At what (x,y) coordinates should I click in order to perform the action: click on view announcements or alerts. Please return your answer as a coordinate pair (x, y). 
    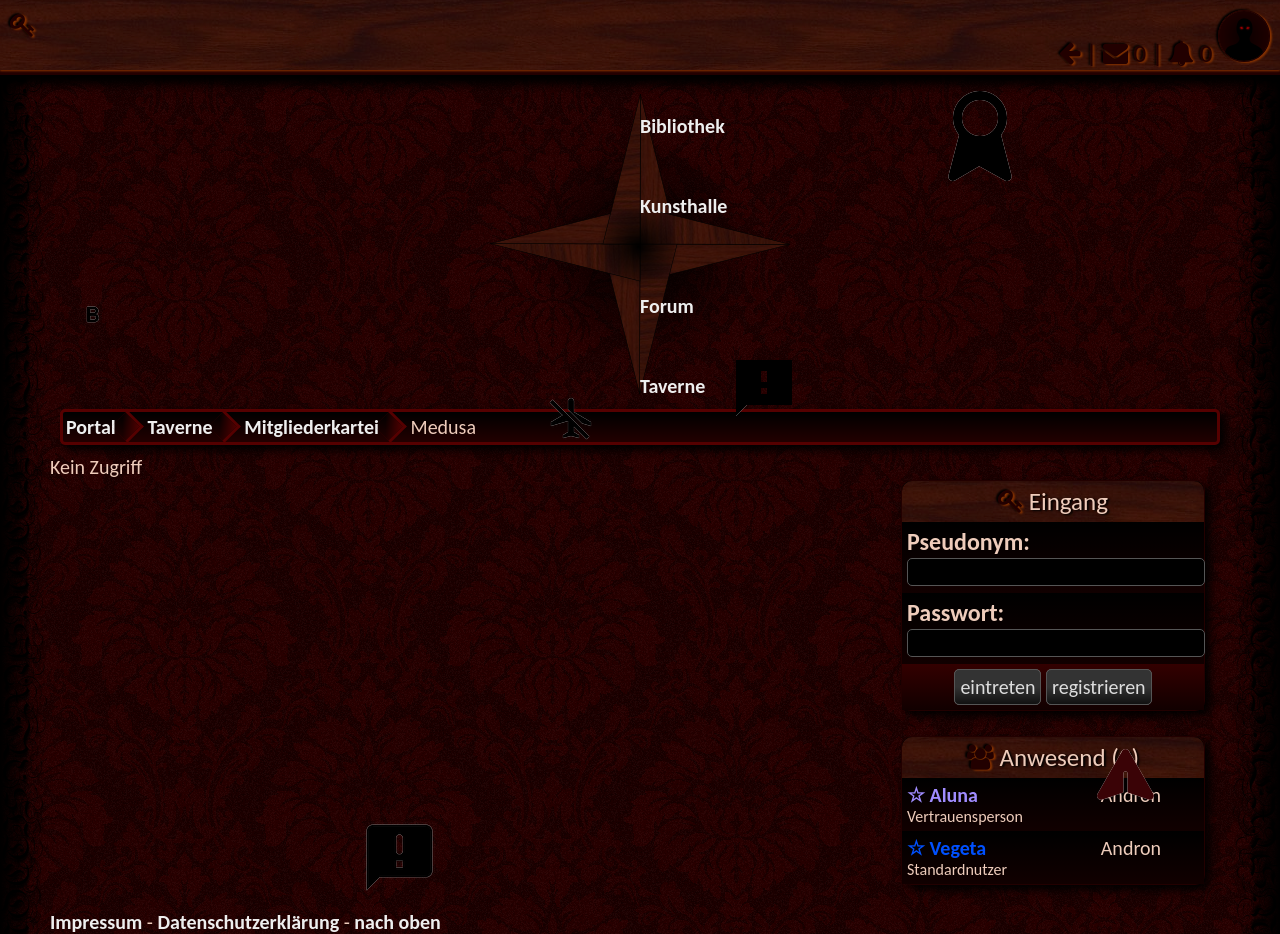
    Looking at the image, I should click on (399, 857).